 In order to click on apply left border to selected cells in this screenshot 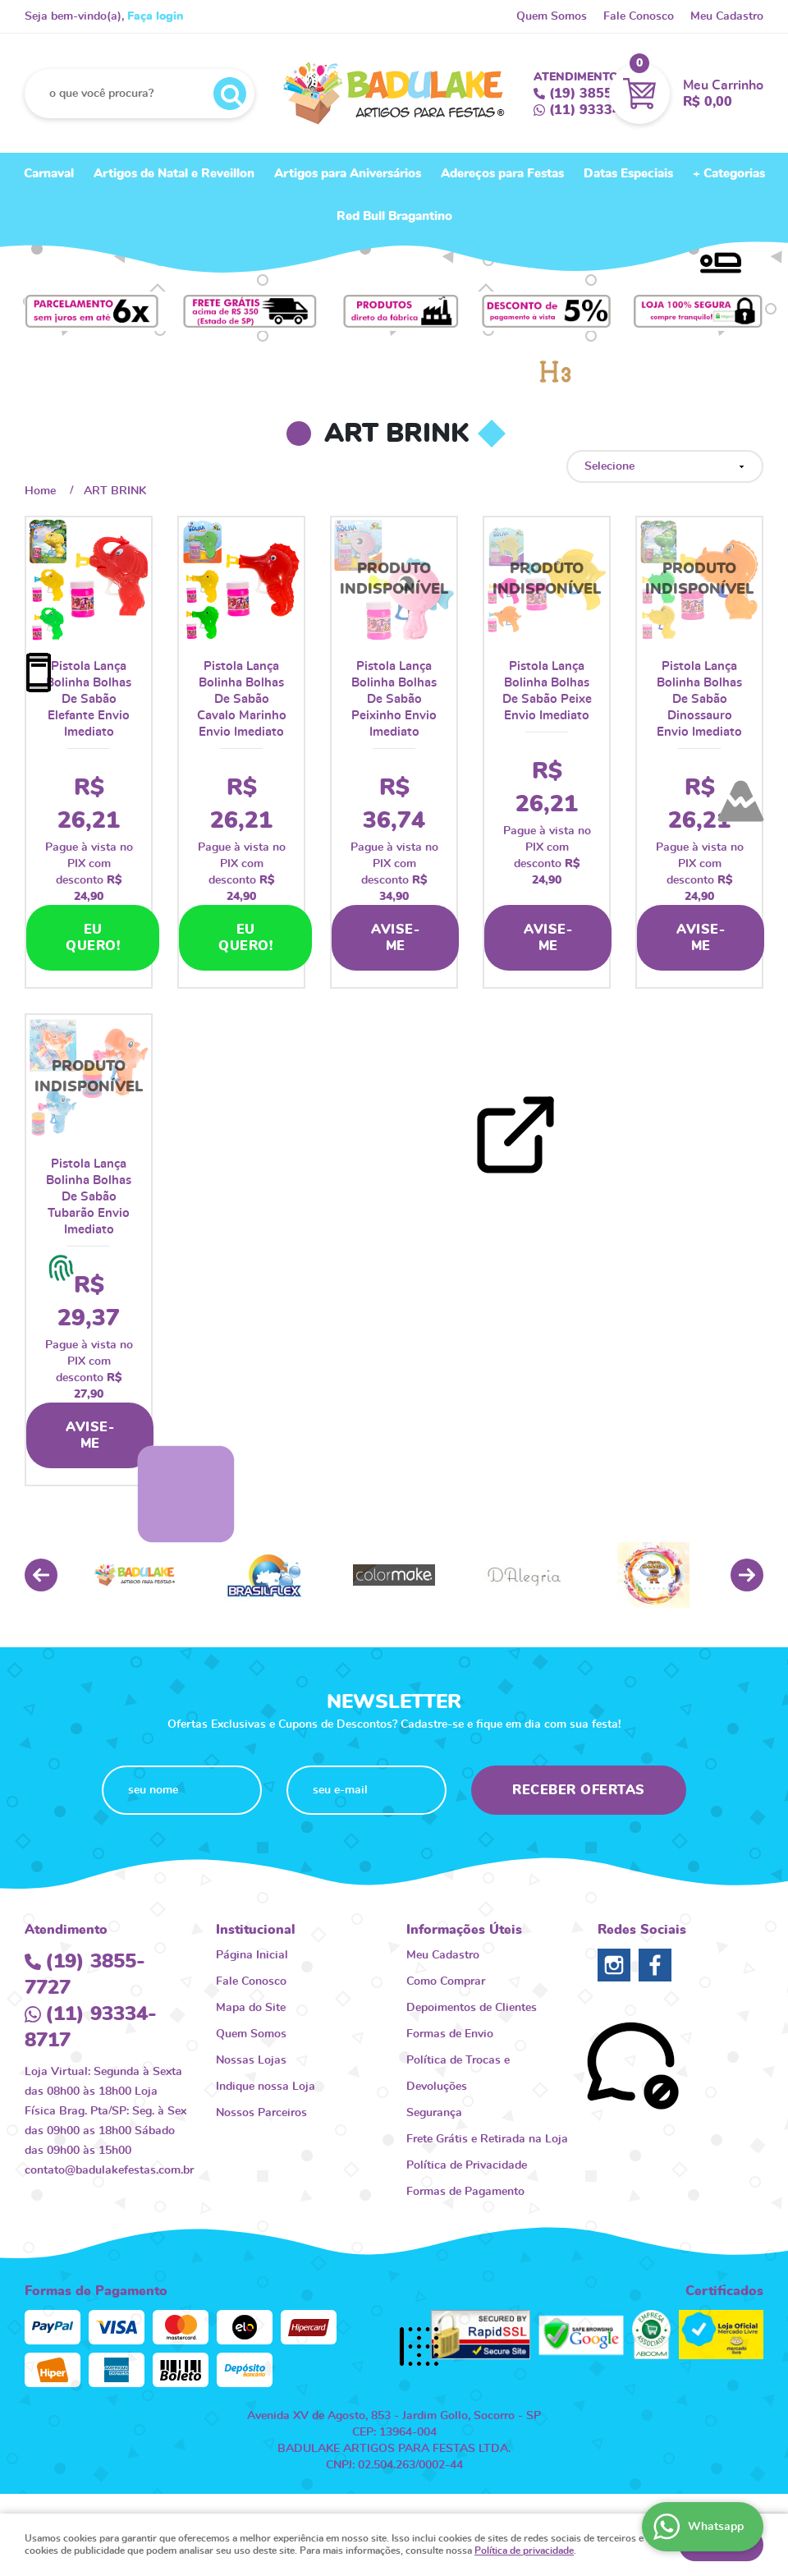, I will do `click(419, 2346)`.